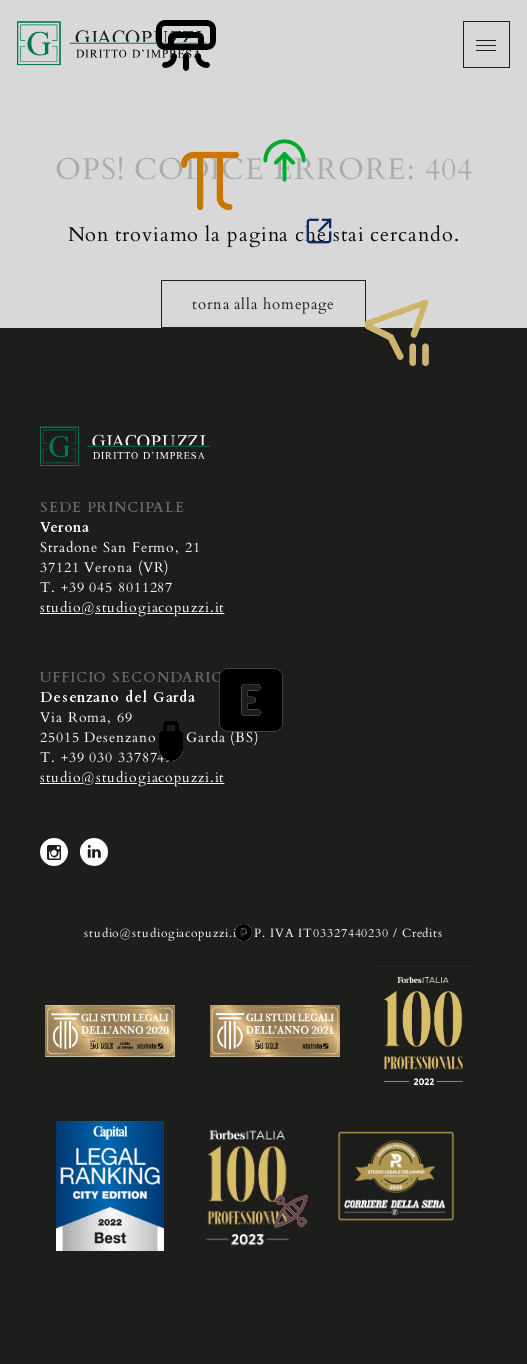  I want to click on open link in a new window or tab, so click(319, 231).